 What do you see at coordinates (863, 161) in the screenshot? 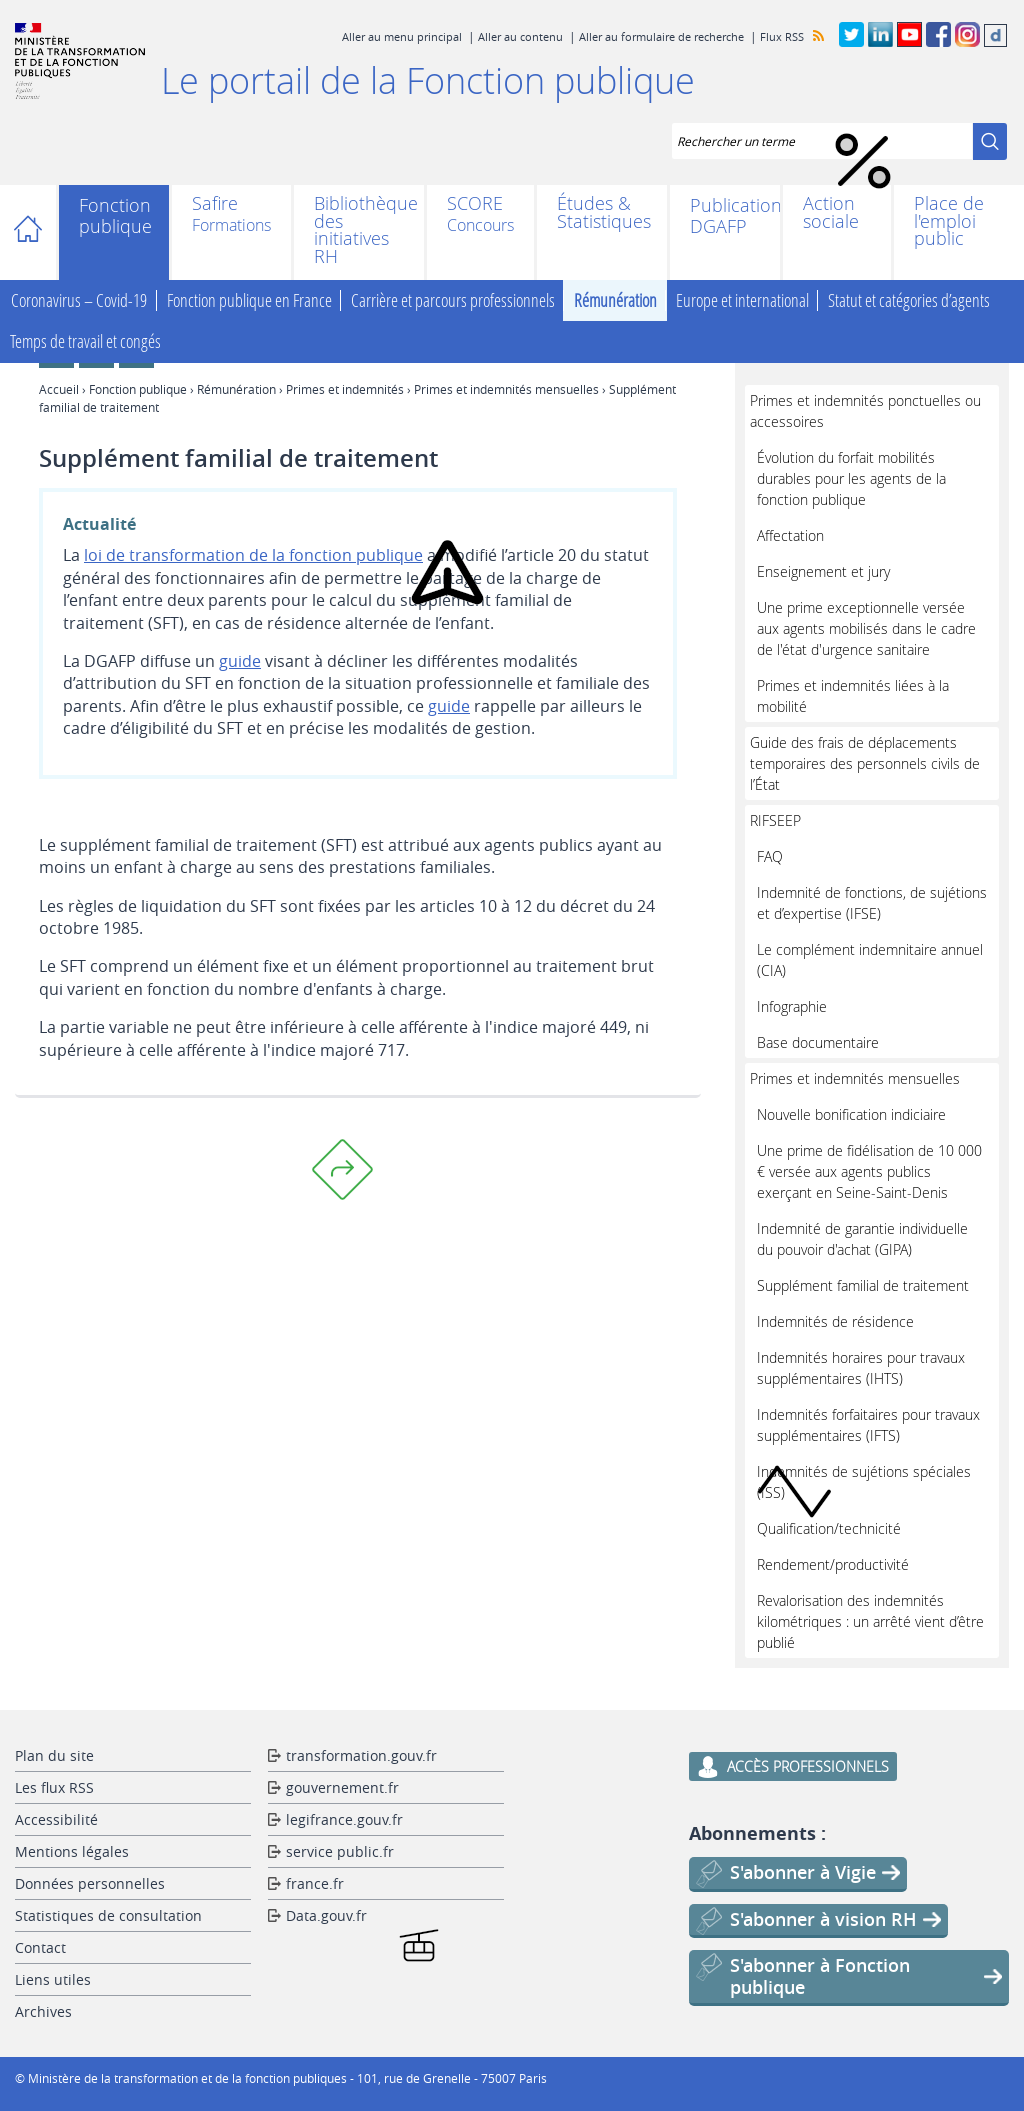
I see `view discount or sale pricing` at bounding box center [863, 161].